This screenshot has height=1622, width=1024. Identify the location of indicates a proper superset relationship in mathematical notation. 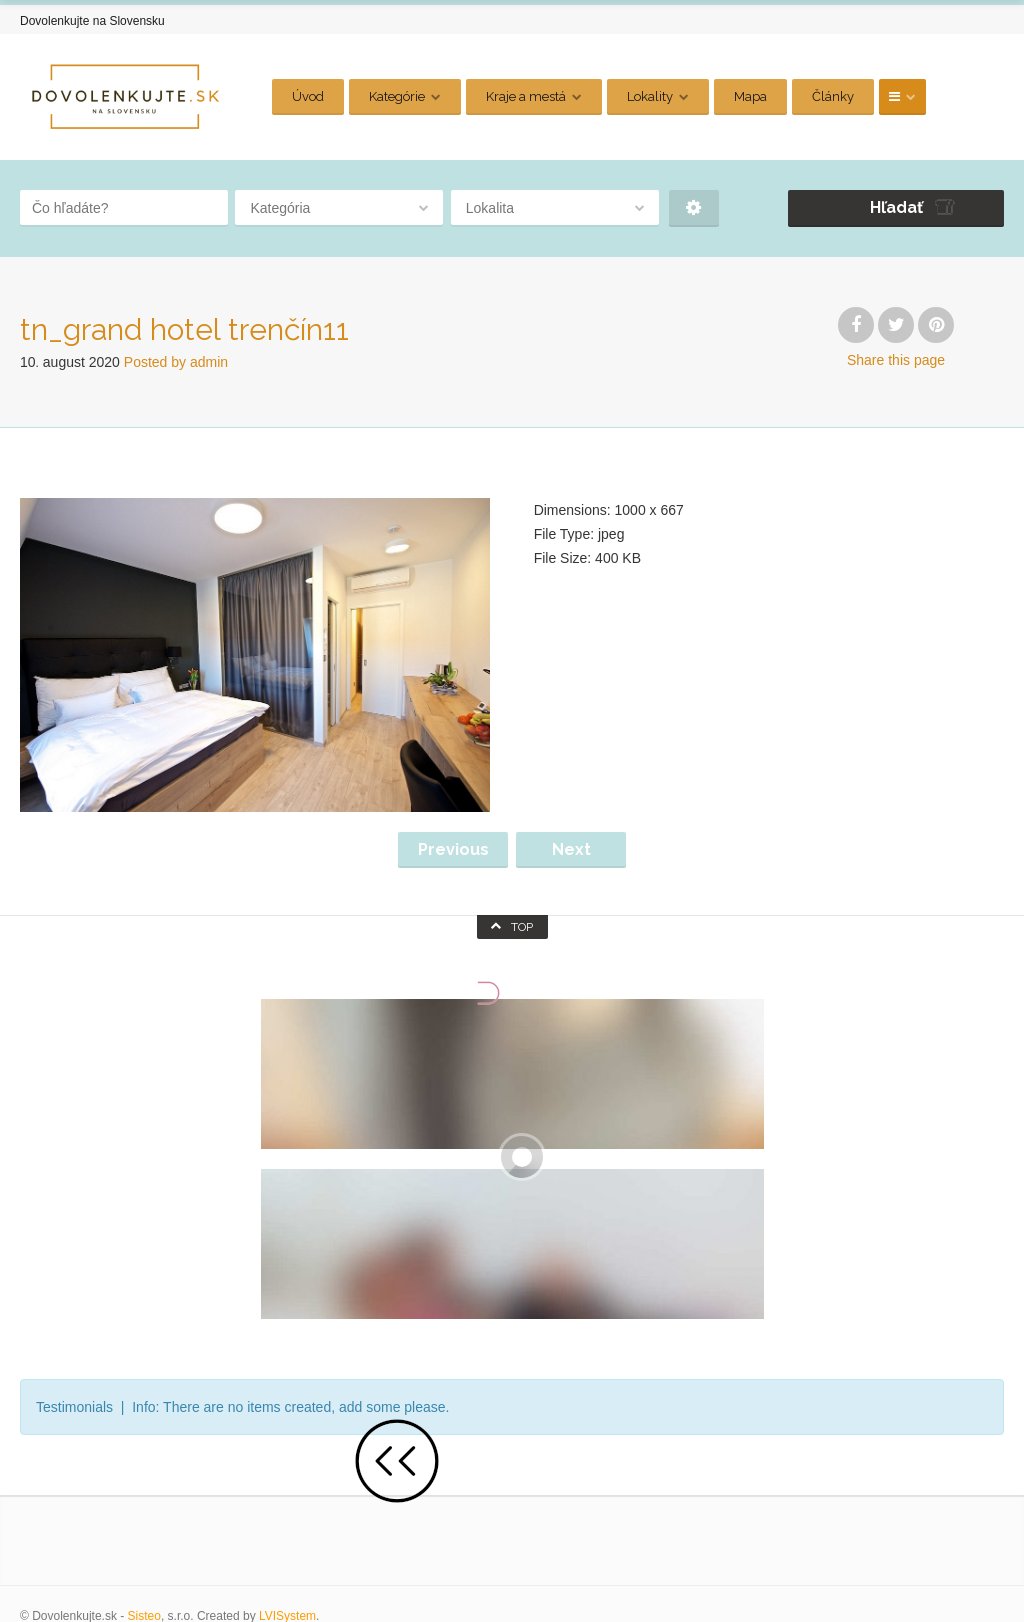
(487, 993).